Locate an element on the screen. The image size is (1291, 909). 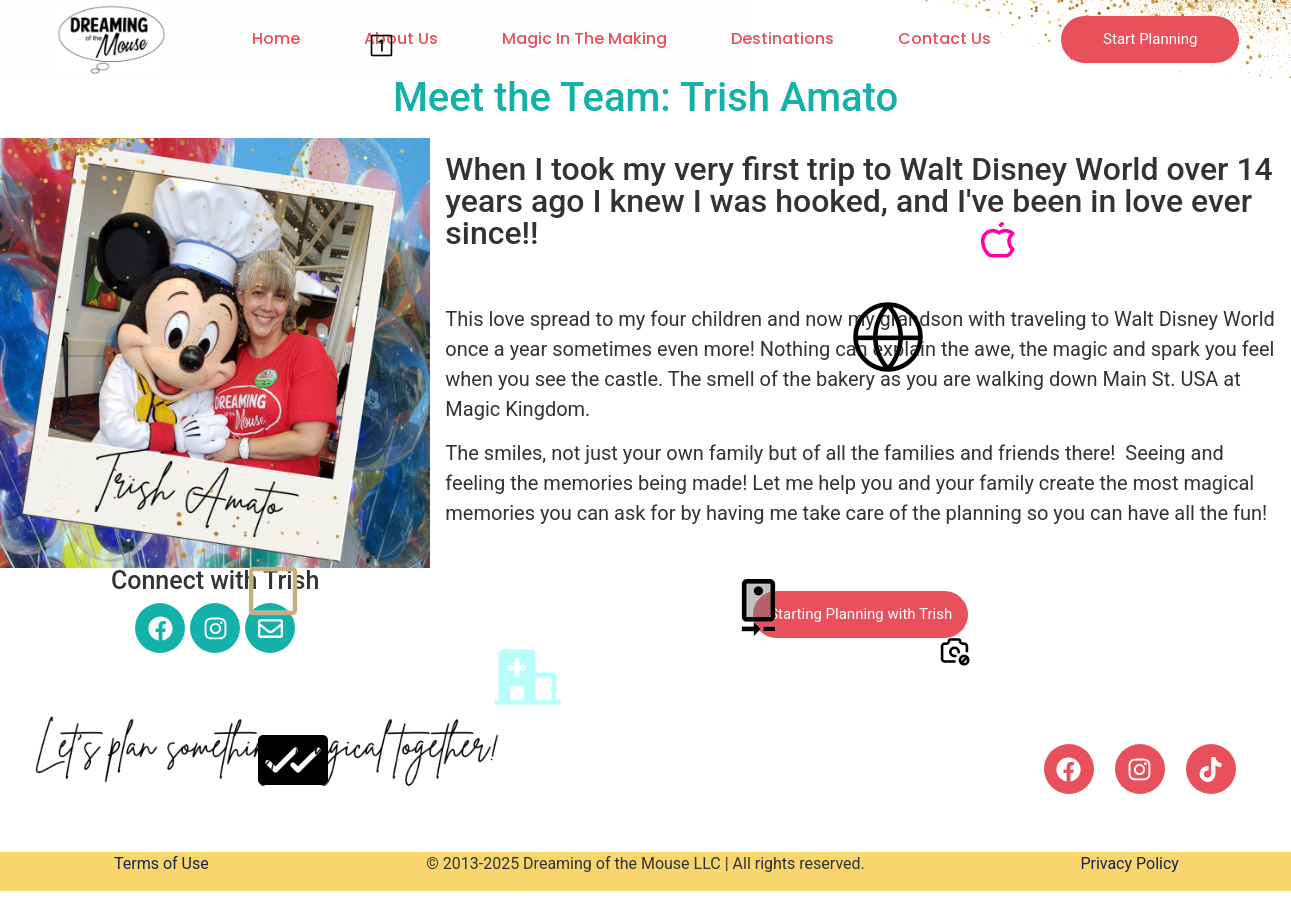
switch to rear camera is located at coordinates (758, 607).